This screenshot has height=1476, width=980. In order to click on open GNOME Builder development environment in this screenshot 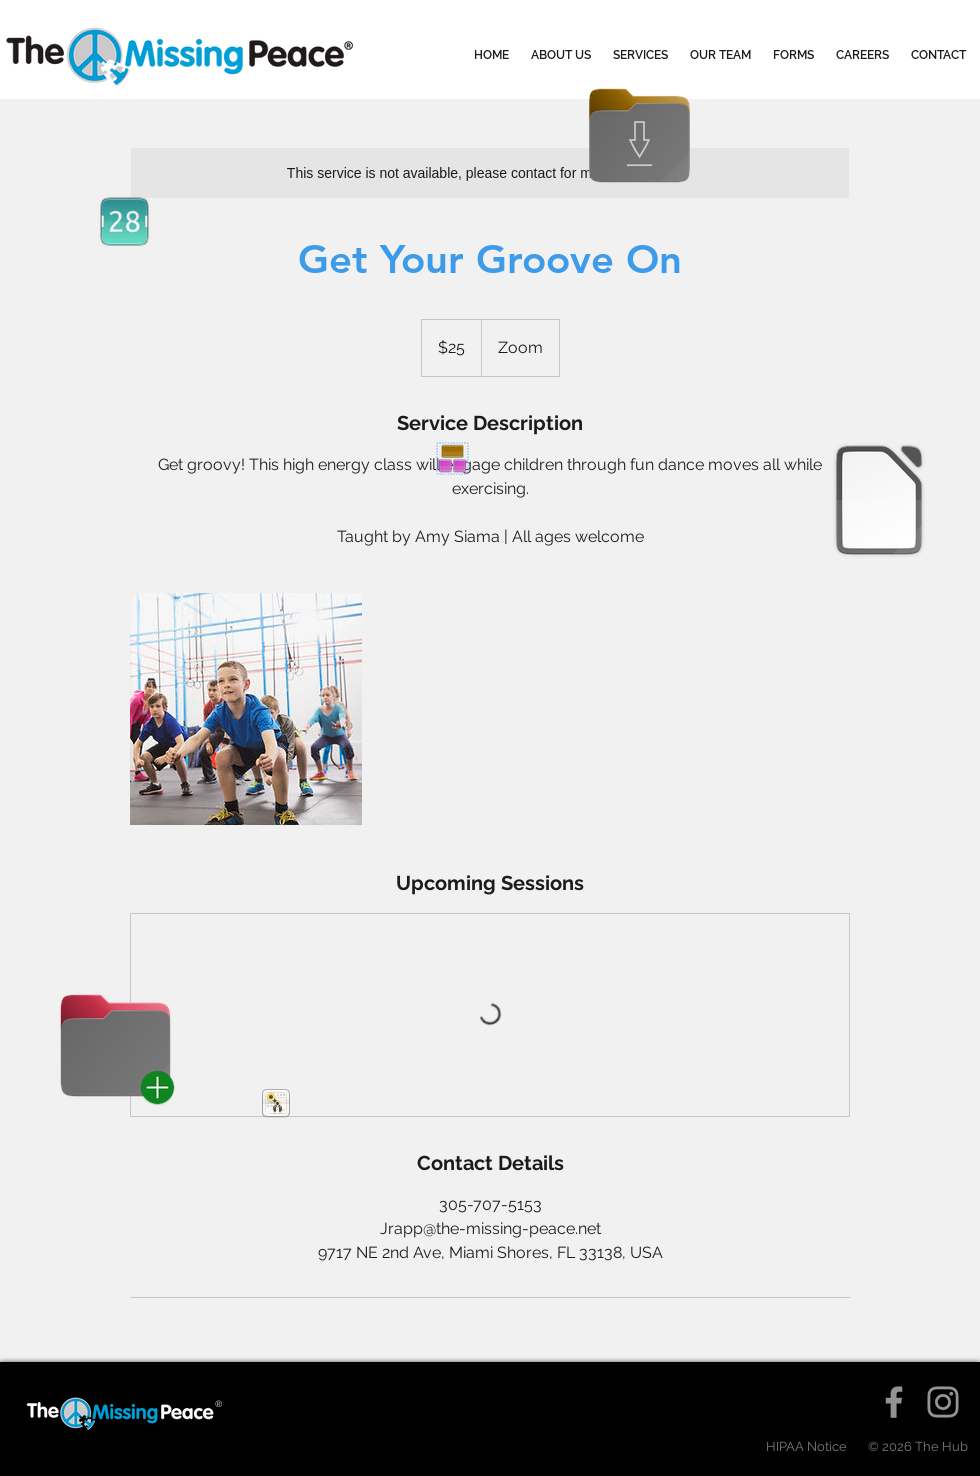, I will do `click(276, 1103)`.